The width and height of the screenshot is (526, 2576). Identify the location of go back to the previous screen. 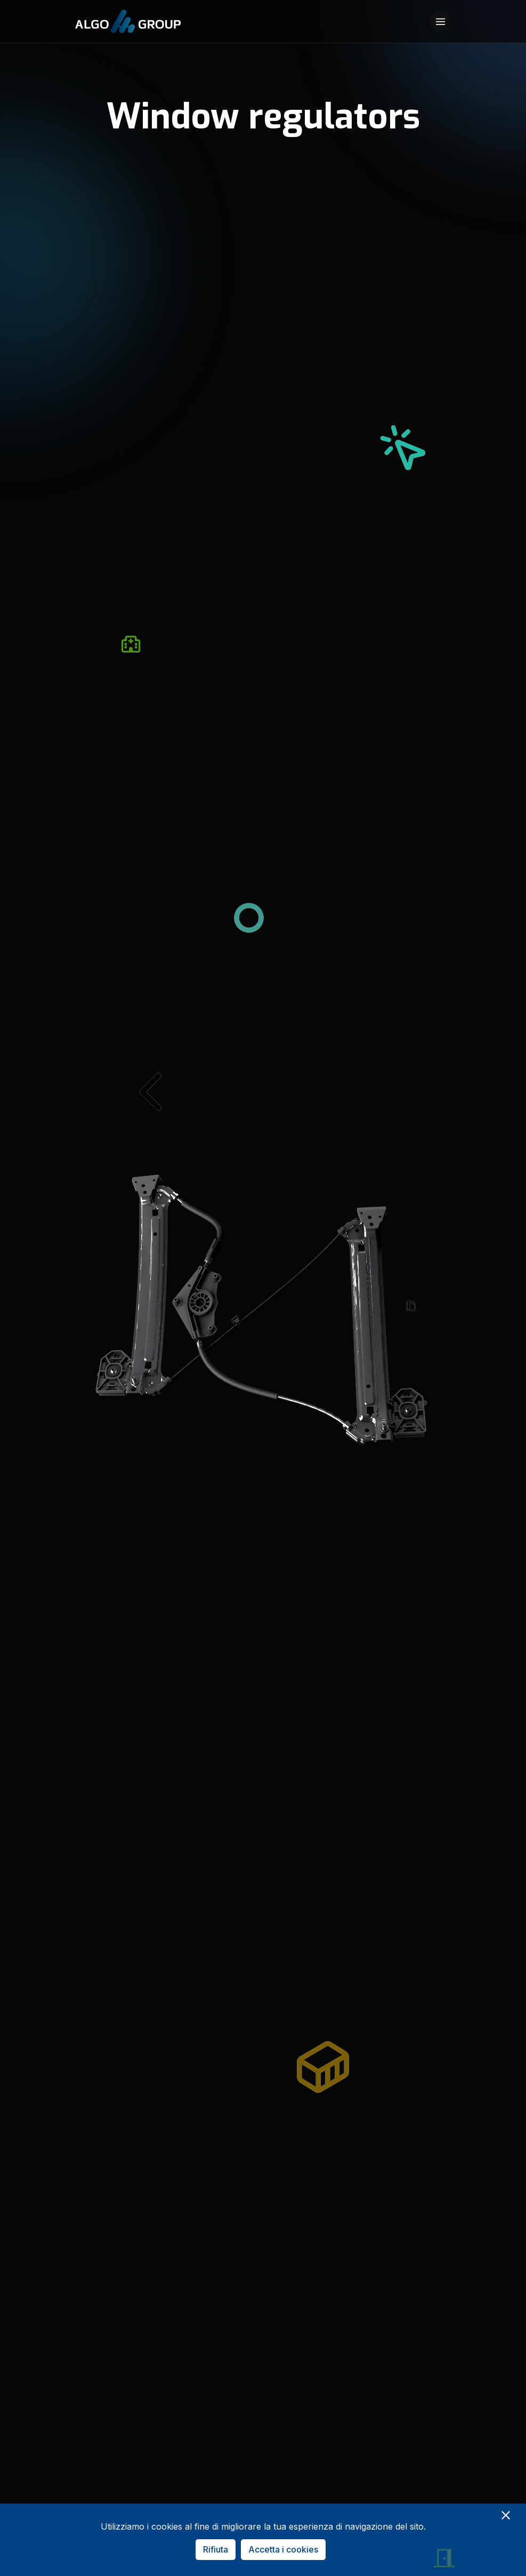
(150, 1092).